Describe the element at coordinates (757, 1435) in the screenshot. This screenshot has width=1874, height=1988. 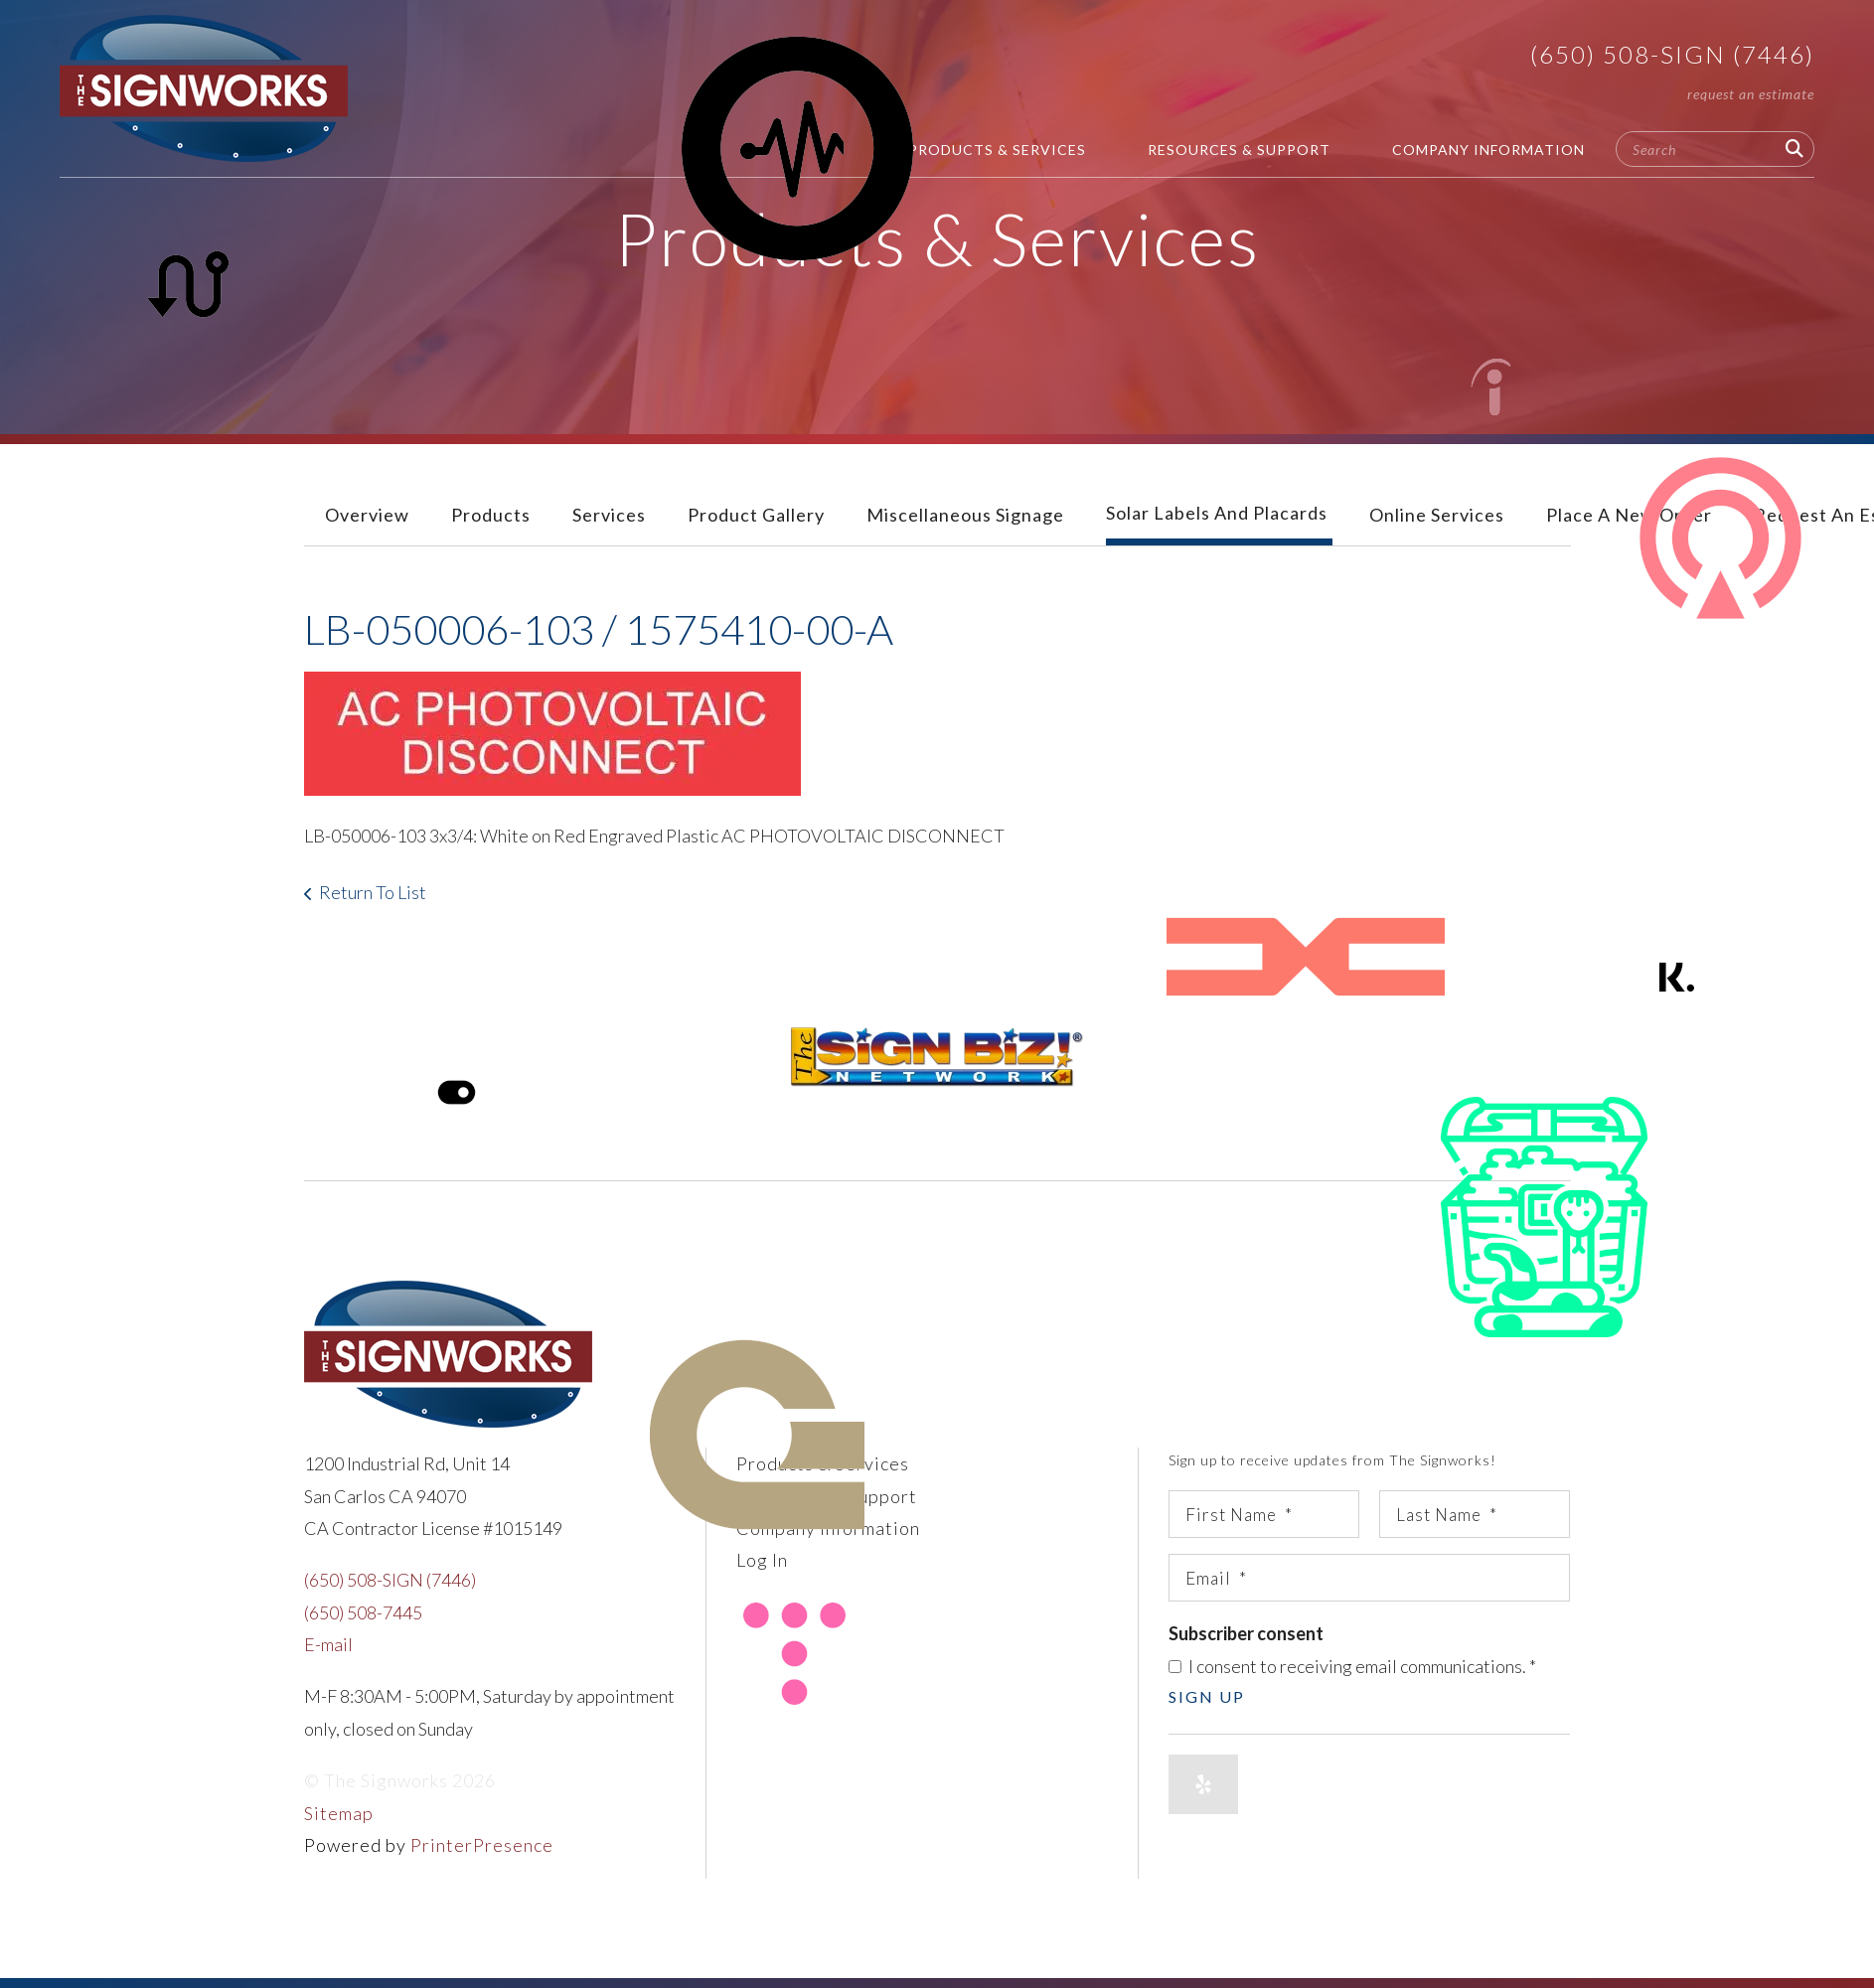
I see `link to Appwrite backend services` at that location.